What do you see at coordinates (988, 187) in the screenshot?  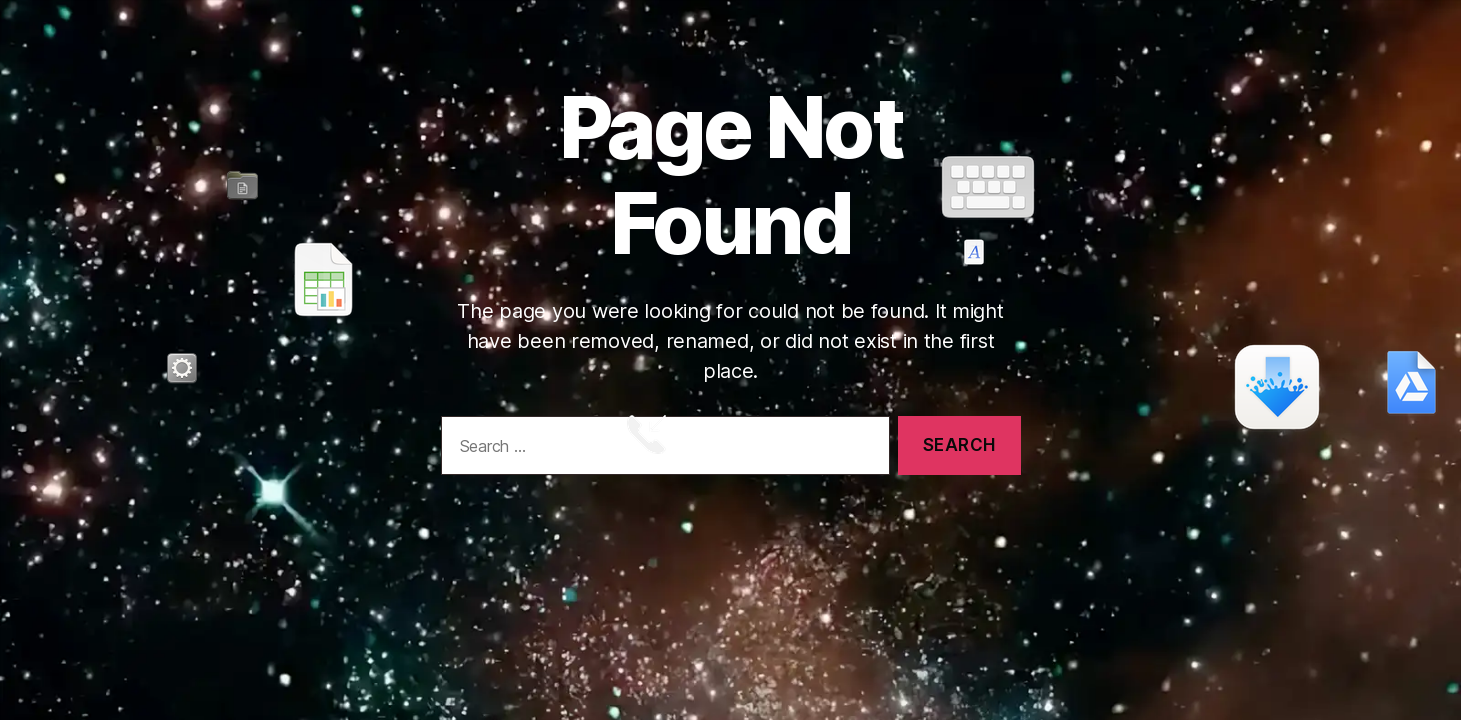 I see `access keyboard settings and preferences` at bounding box center [988, 187].